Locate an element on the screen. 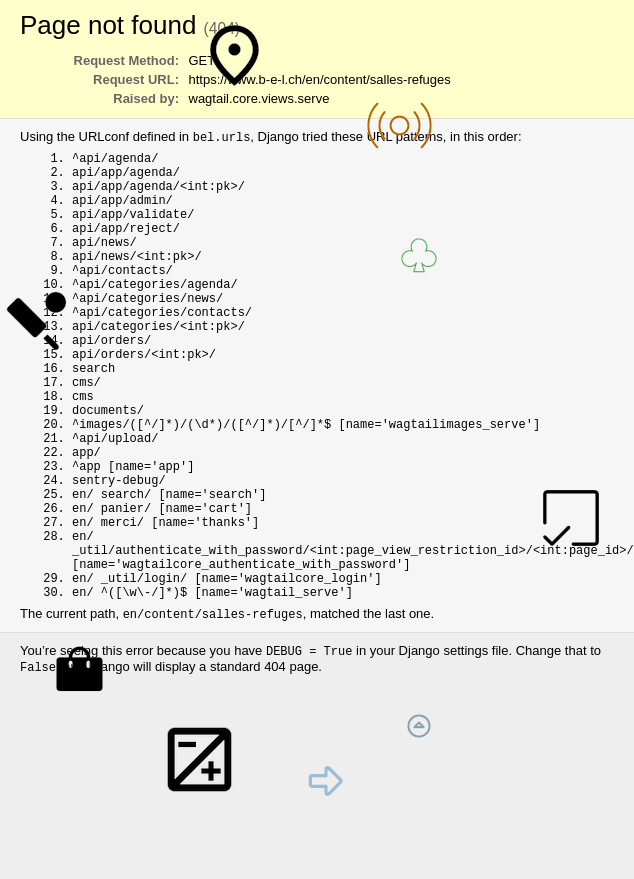 The width and height of the screenshot is (634, 879). club suit symbol for card games is located at coordinates (419, 256).